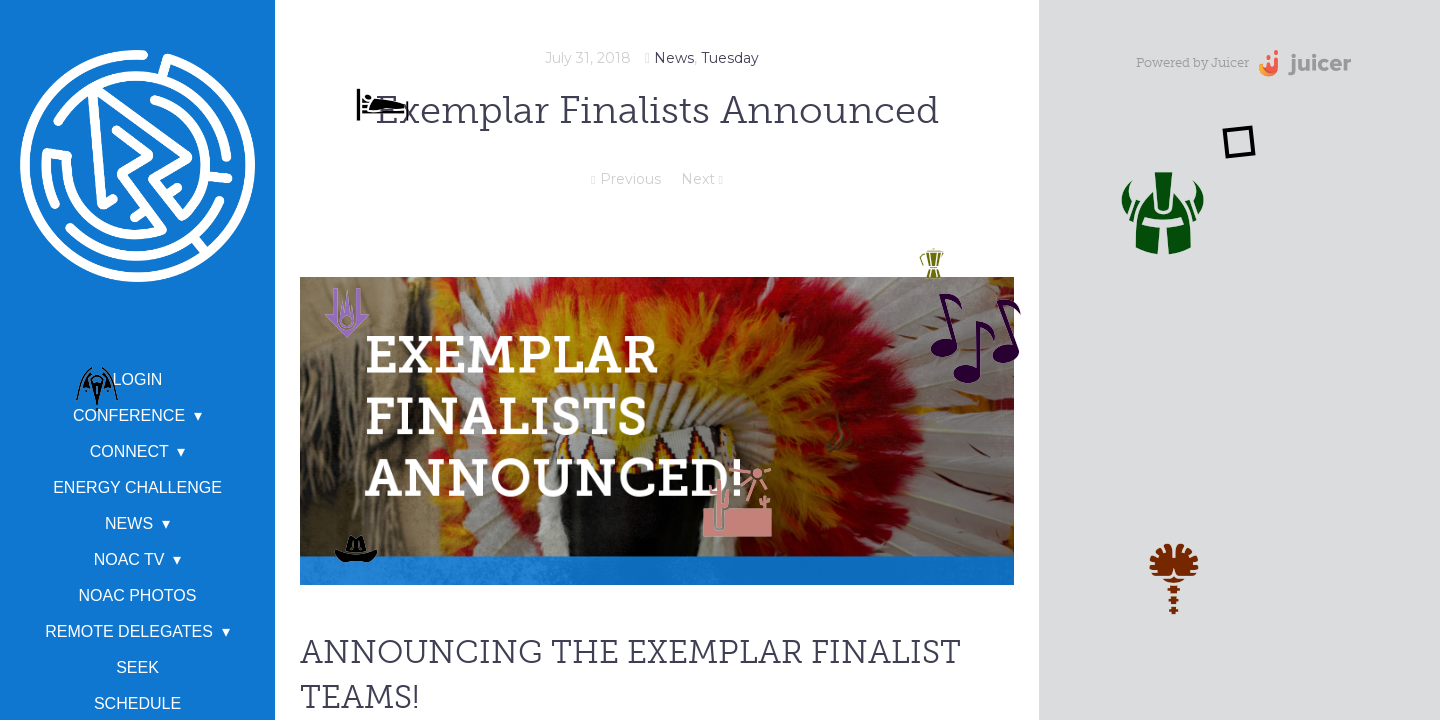 This screenshot has width=1440, height=720. Describe the element at coordinates (1162, 213) in the screenshot. I see `equip heavy armor or helmet` at that location.